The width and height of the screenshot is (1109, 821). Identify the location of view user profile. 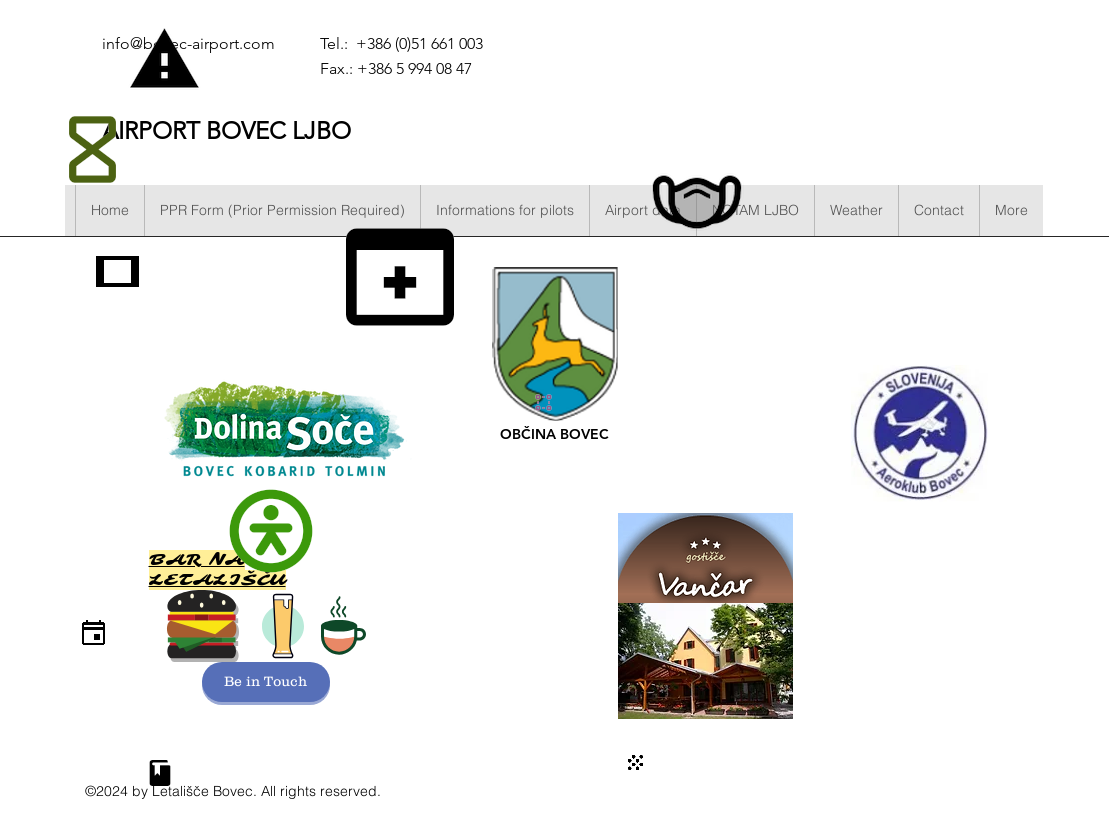
(271, 531).